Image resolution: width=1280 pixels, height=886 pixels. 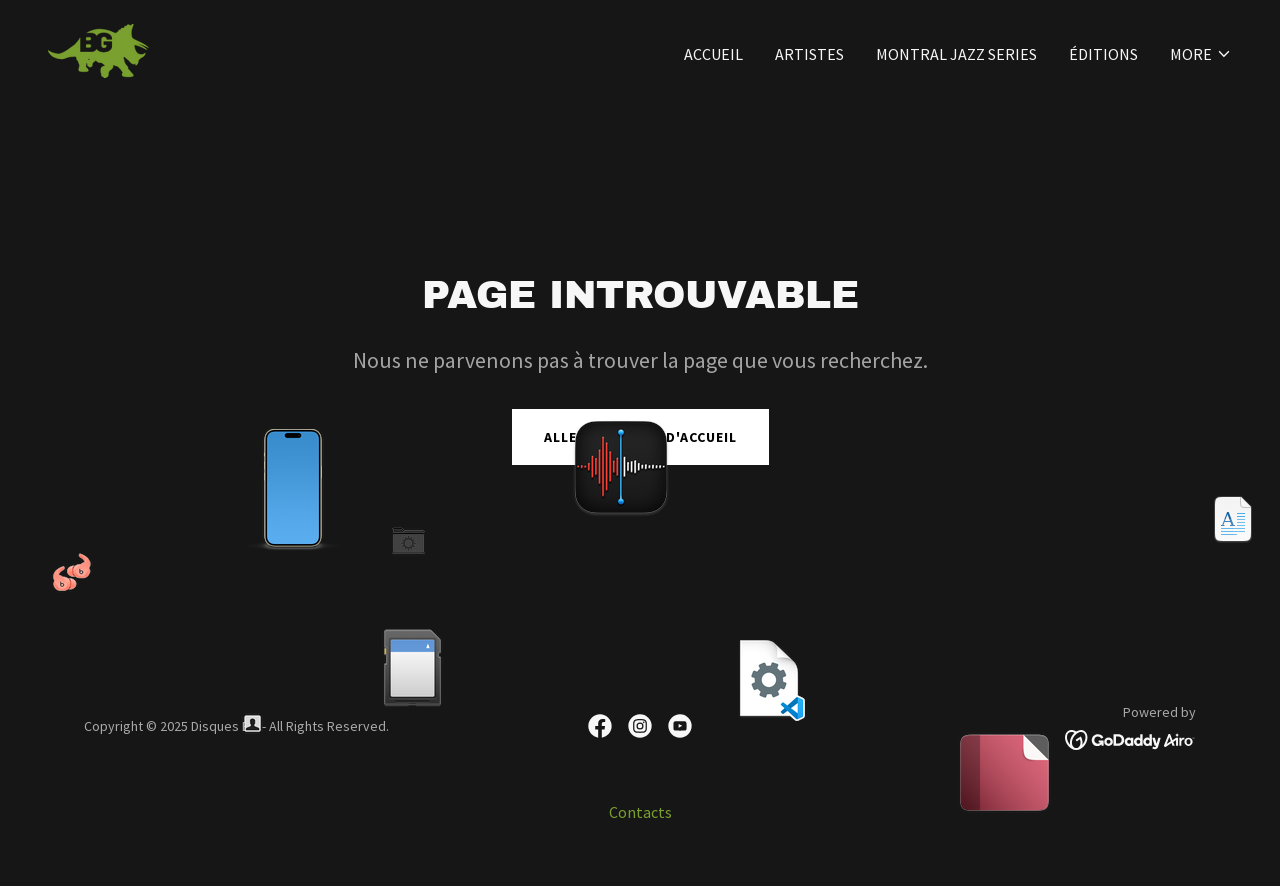 I want to click on access smart folder with automated mail rules, so click(x=408, y=540).